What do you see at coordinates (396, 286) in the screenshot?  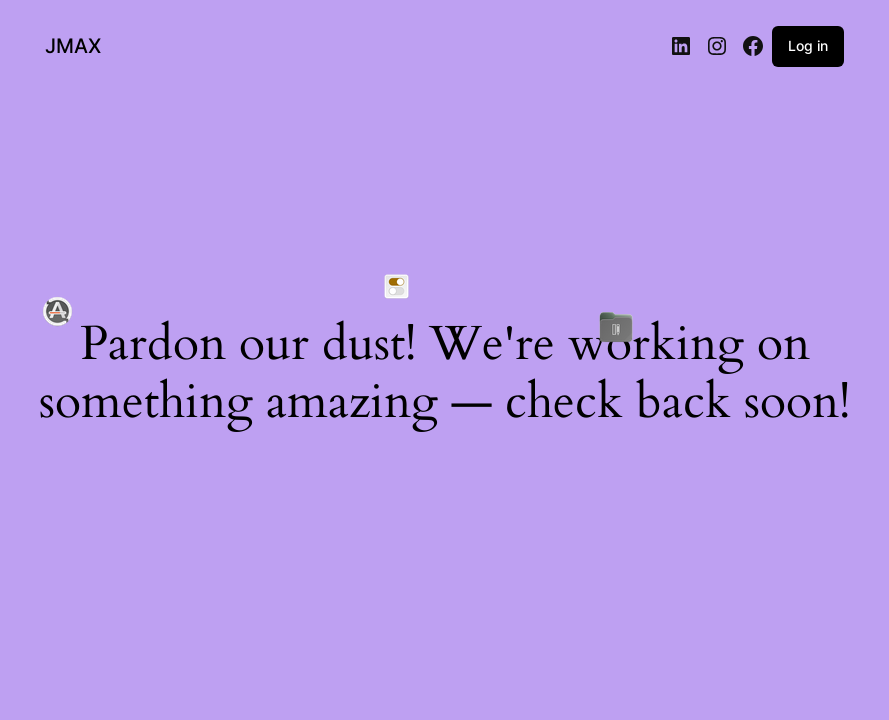 I see `open unity tweak tool settings` at bounding box center [396, 286].